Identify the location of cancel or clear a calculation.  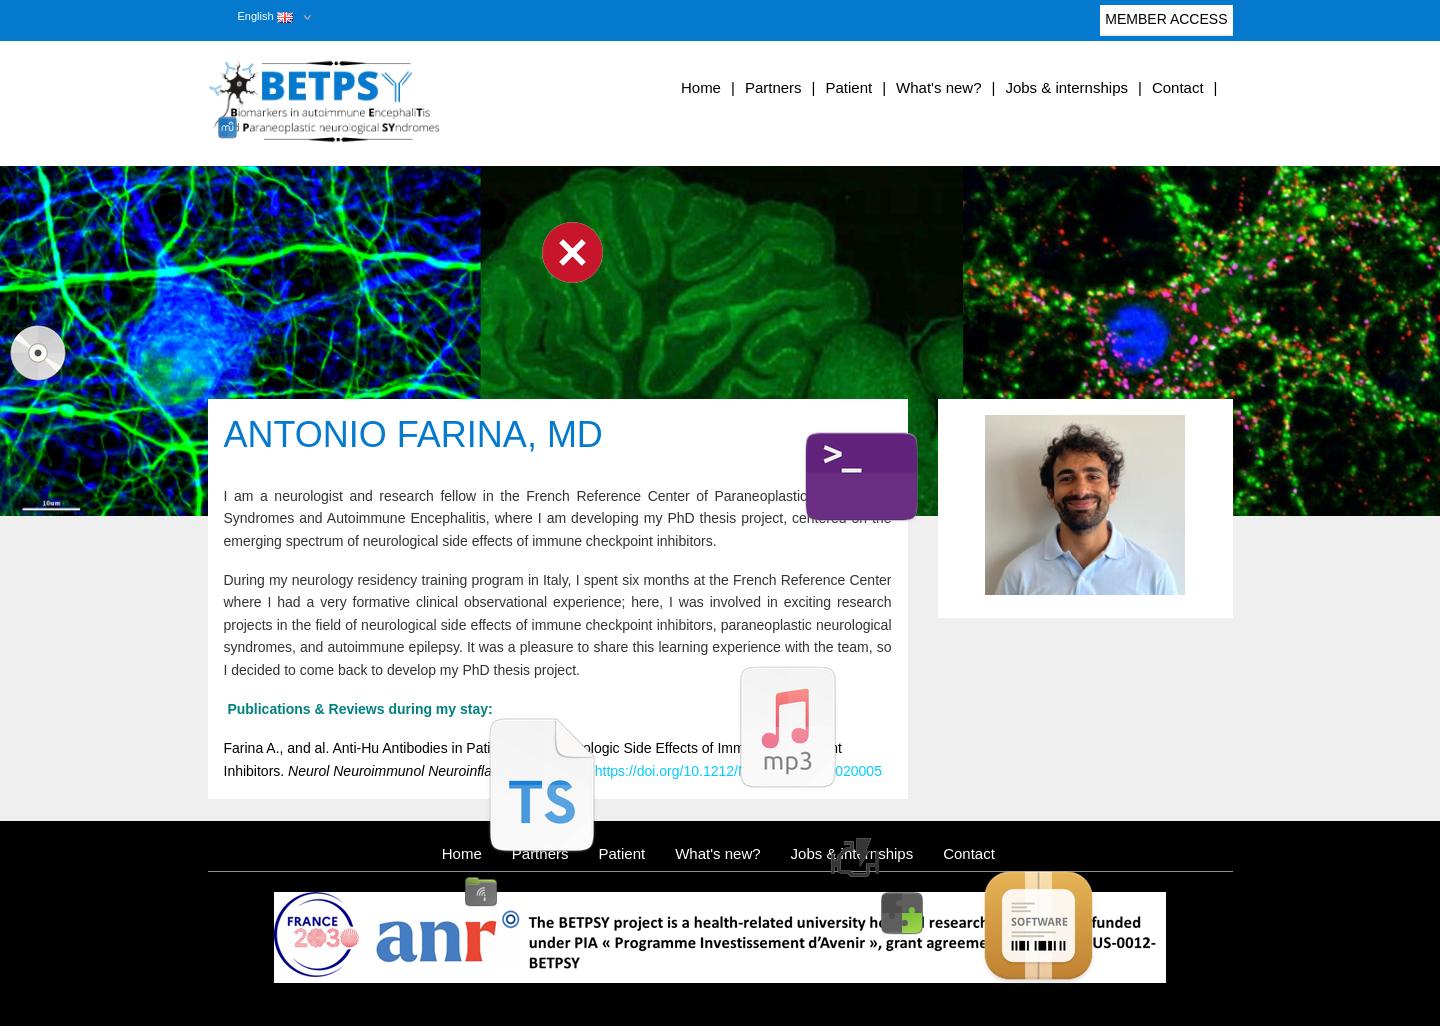
(572, 252).